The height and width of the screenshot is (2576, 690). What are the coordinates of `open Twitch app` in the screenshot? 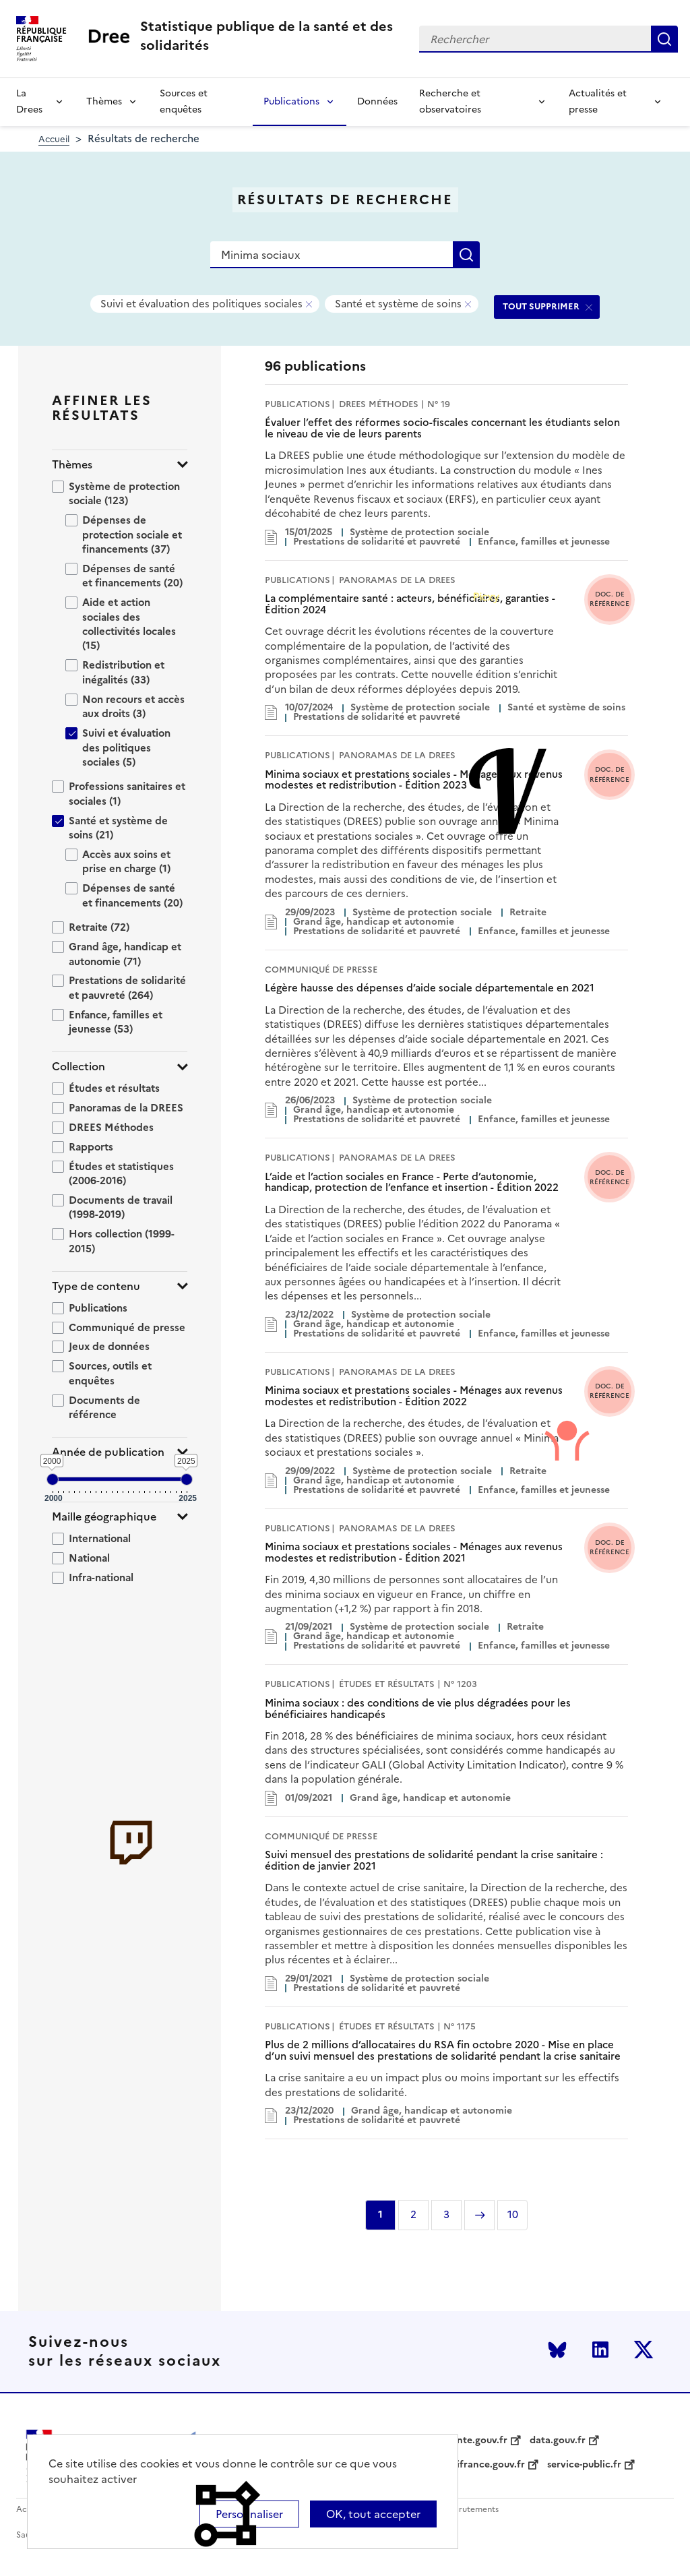 It's located at (131, 1841).